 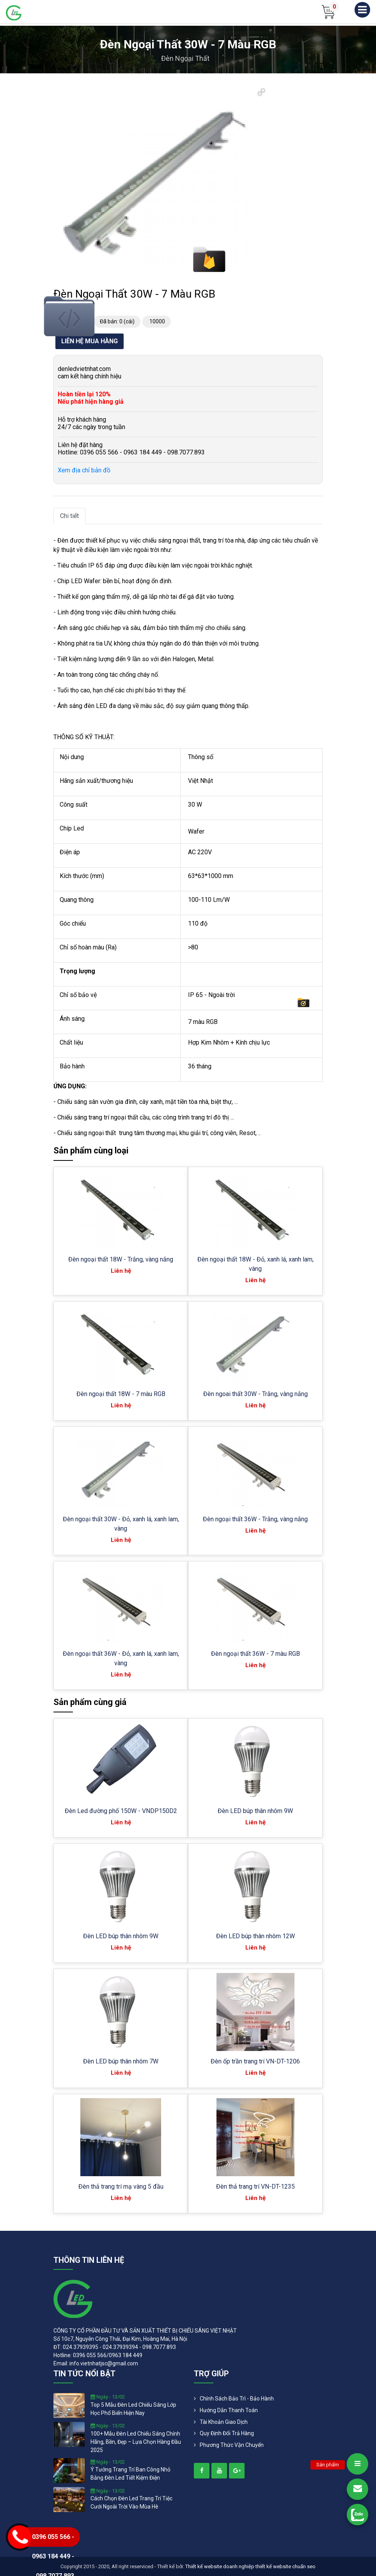 I want to click on open firebase project folder, so click(x=209, y=260).